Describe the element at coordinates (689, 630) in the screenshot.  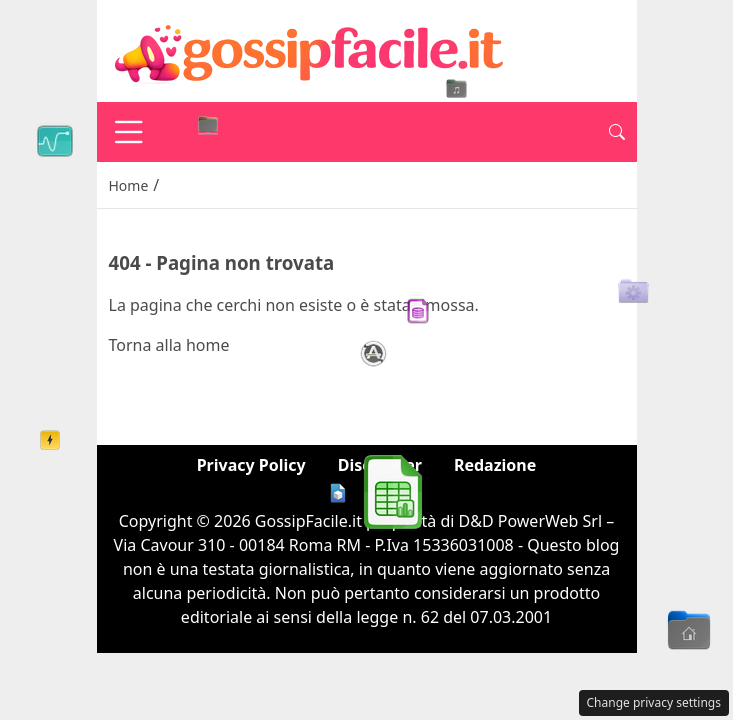
I see `access your home folder` at that location.